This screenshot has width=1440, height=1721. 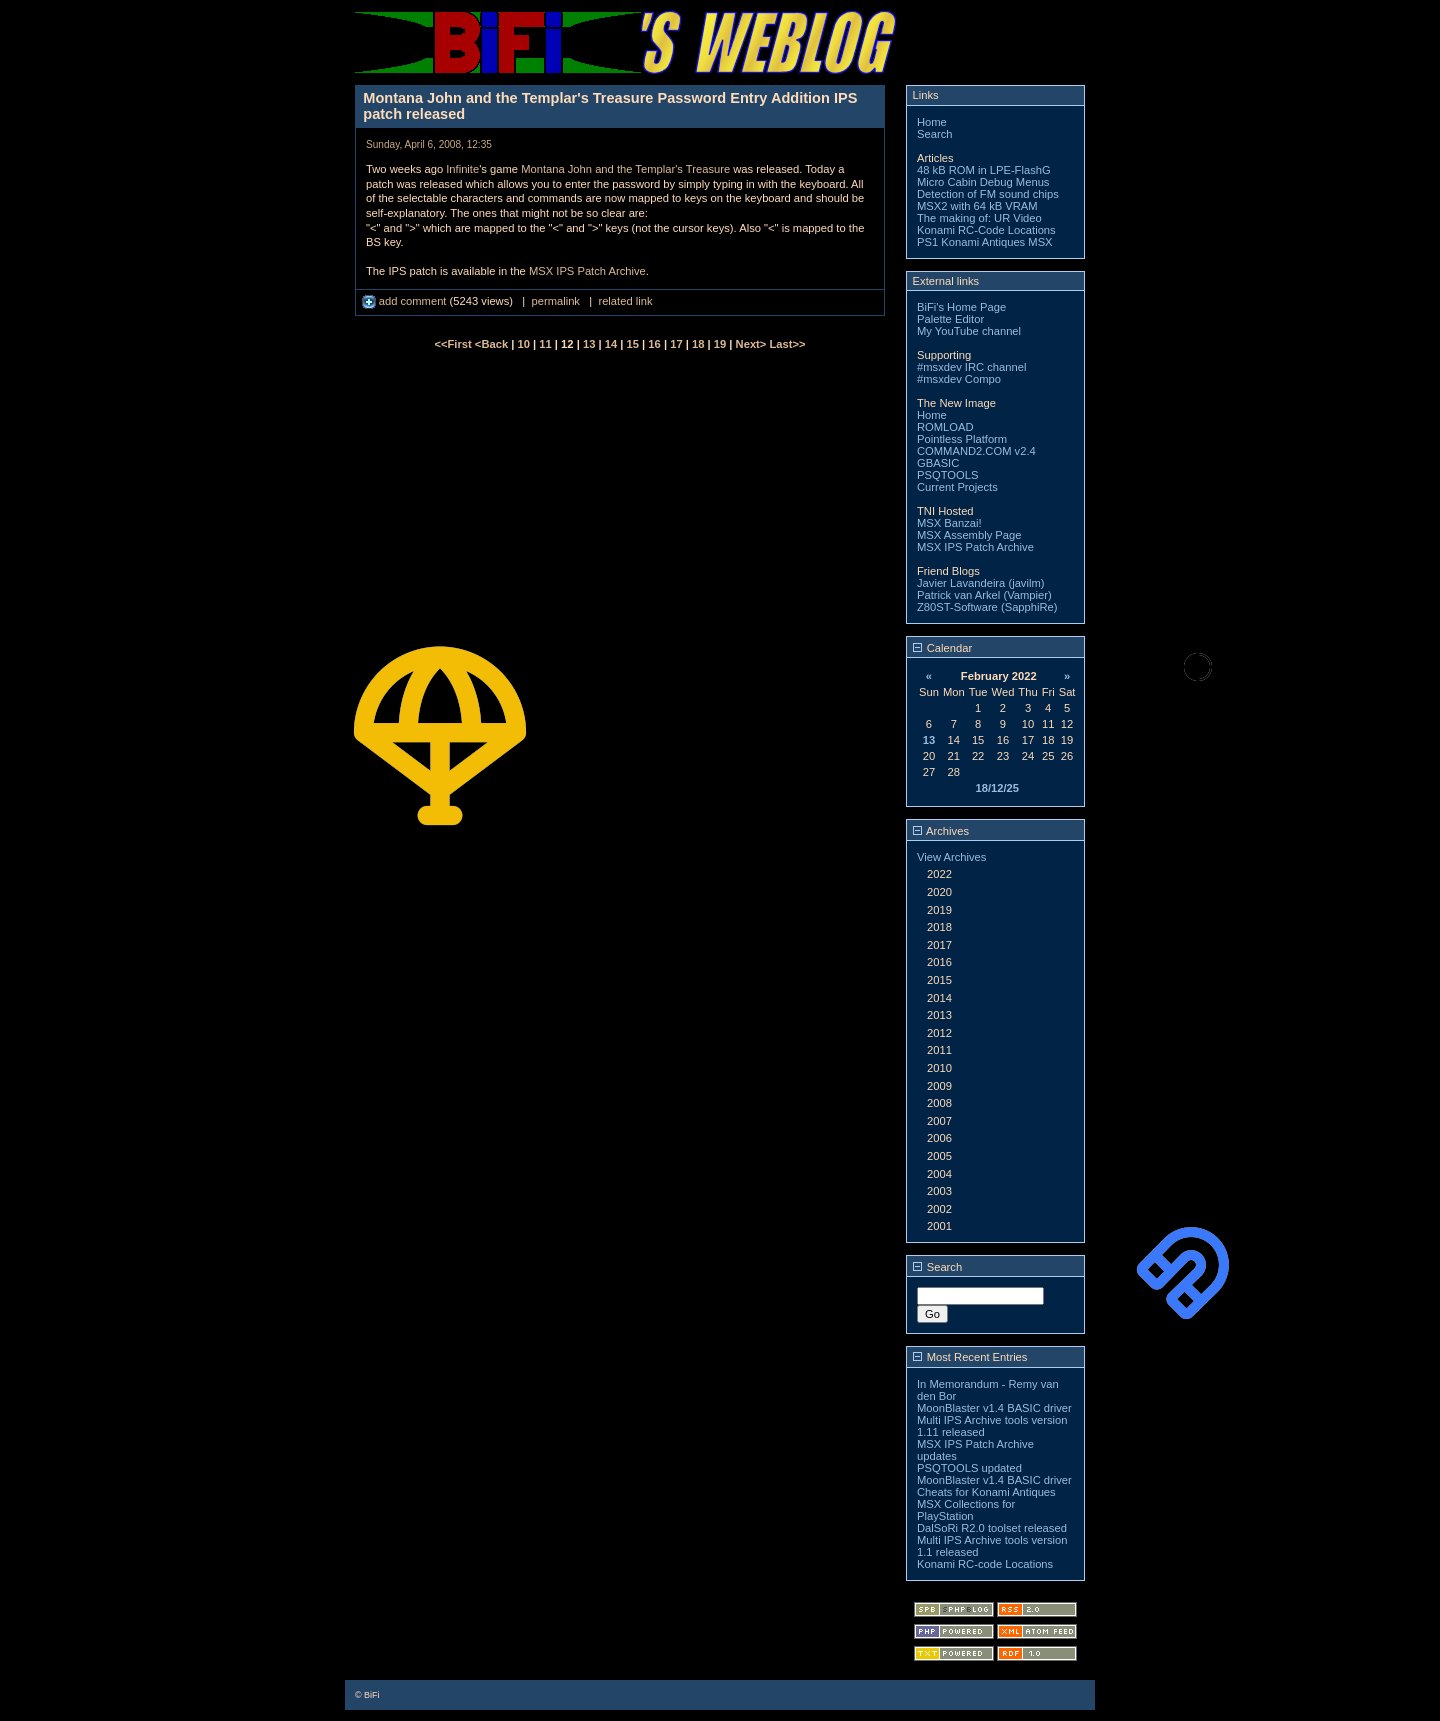 I want to click on access emergency or backup options, so click(x=440, y=739).